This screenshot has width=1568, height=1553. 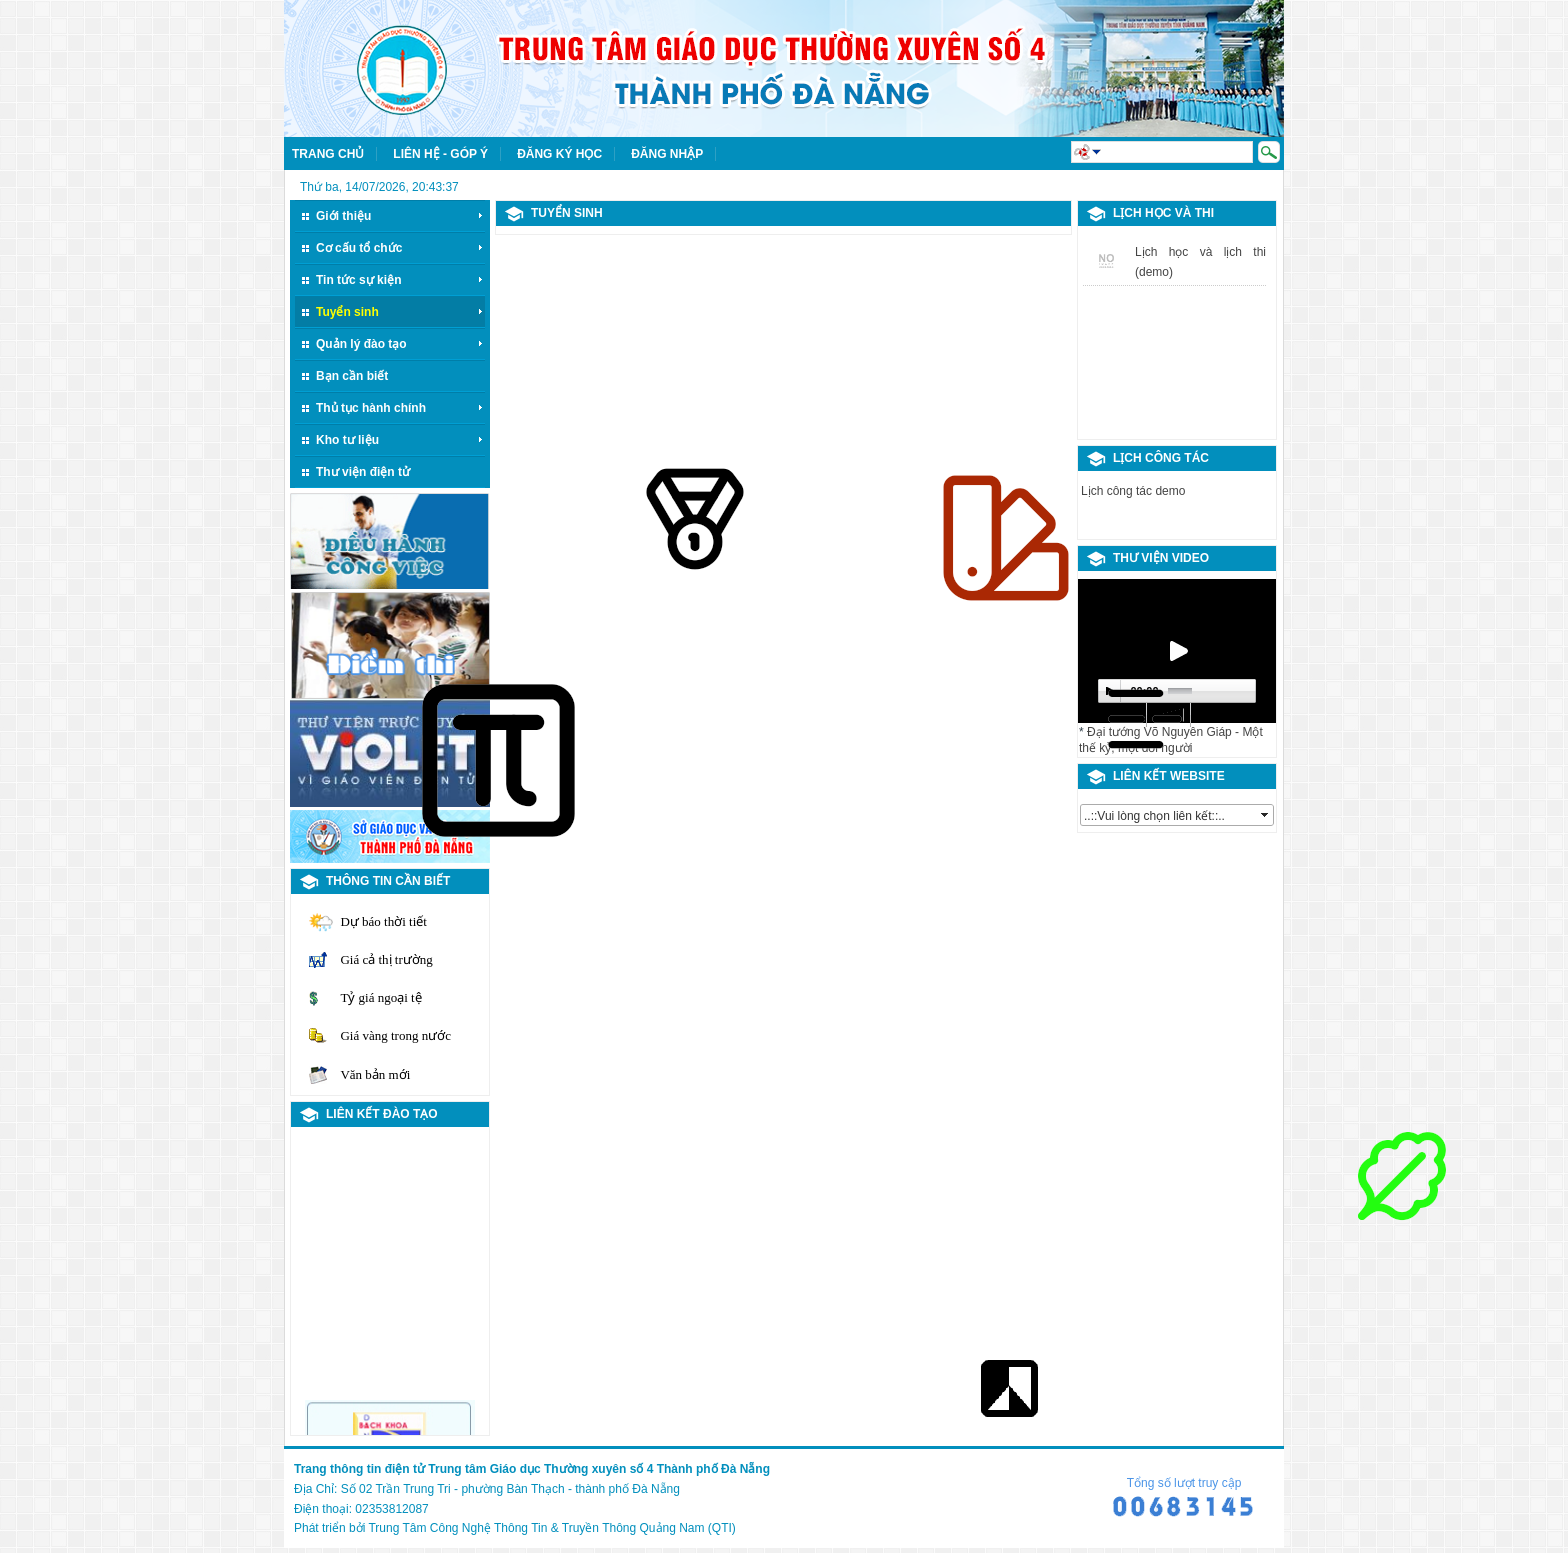 I want to click on apply black and white filter to image, so click(x=1009, y=1388).